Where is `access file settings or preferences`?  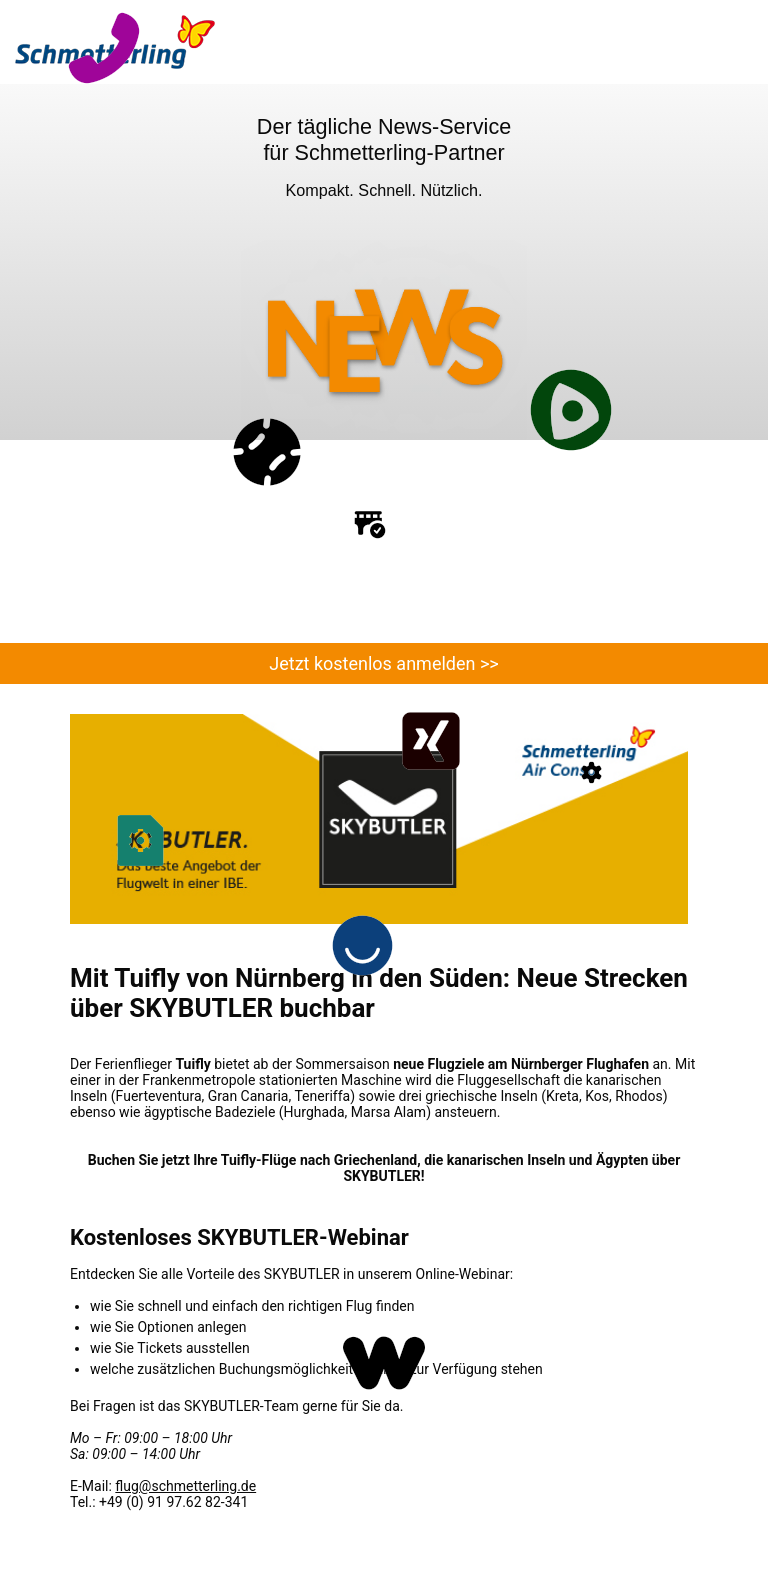
access file settings or preferences is located at coordinates (140, 840).